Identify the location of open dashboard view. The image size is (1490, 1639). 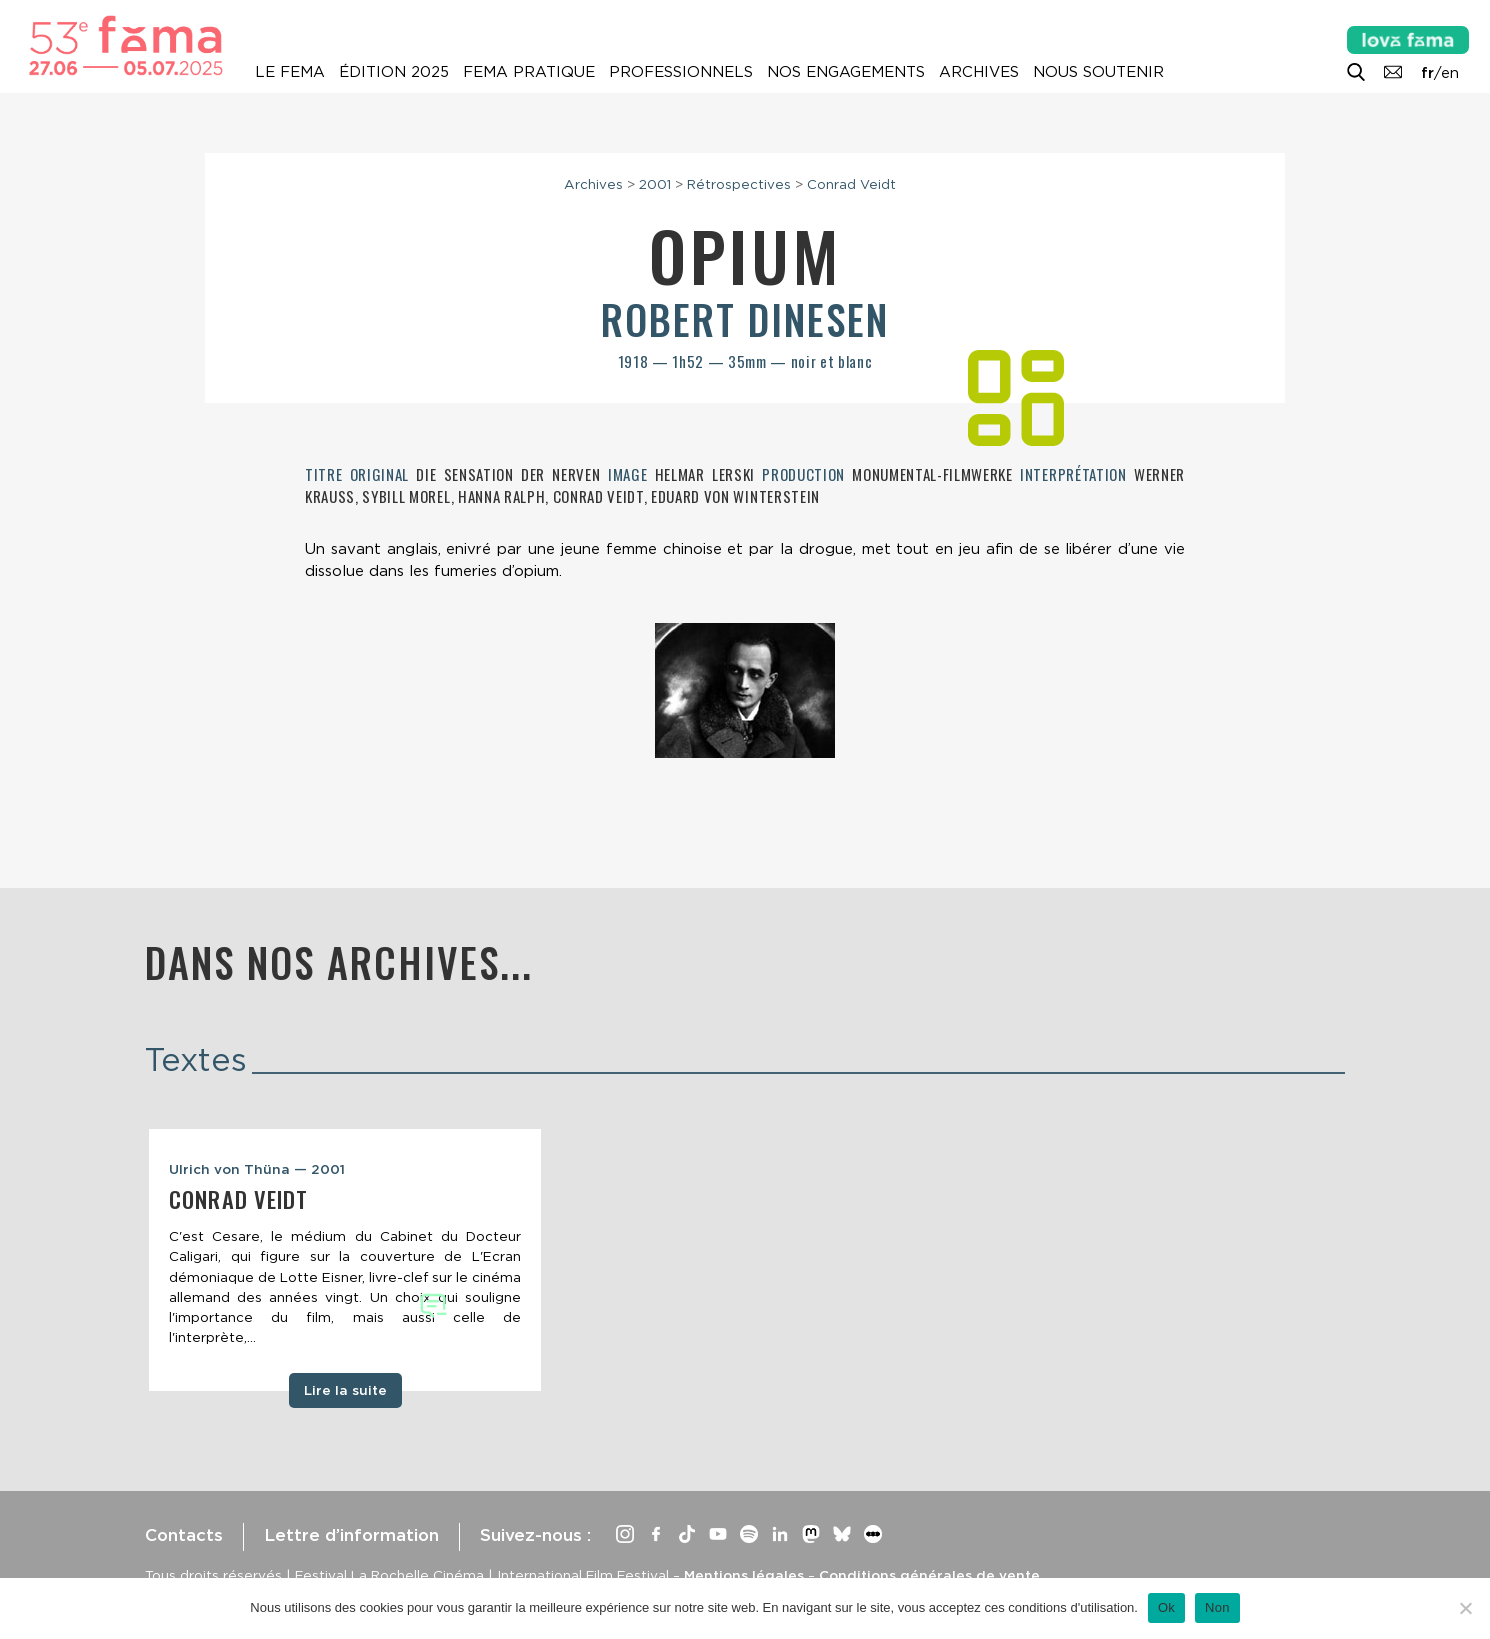
(1016, 398).